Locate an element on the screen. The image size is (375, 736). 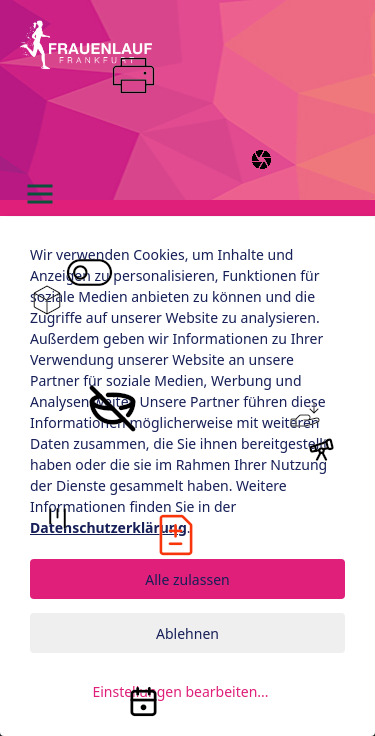
view 3D model or object is located at coordinates (47, 300).